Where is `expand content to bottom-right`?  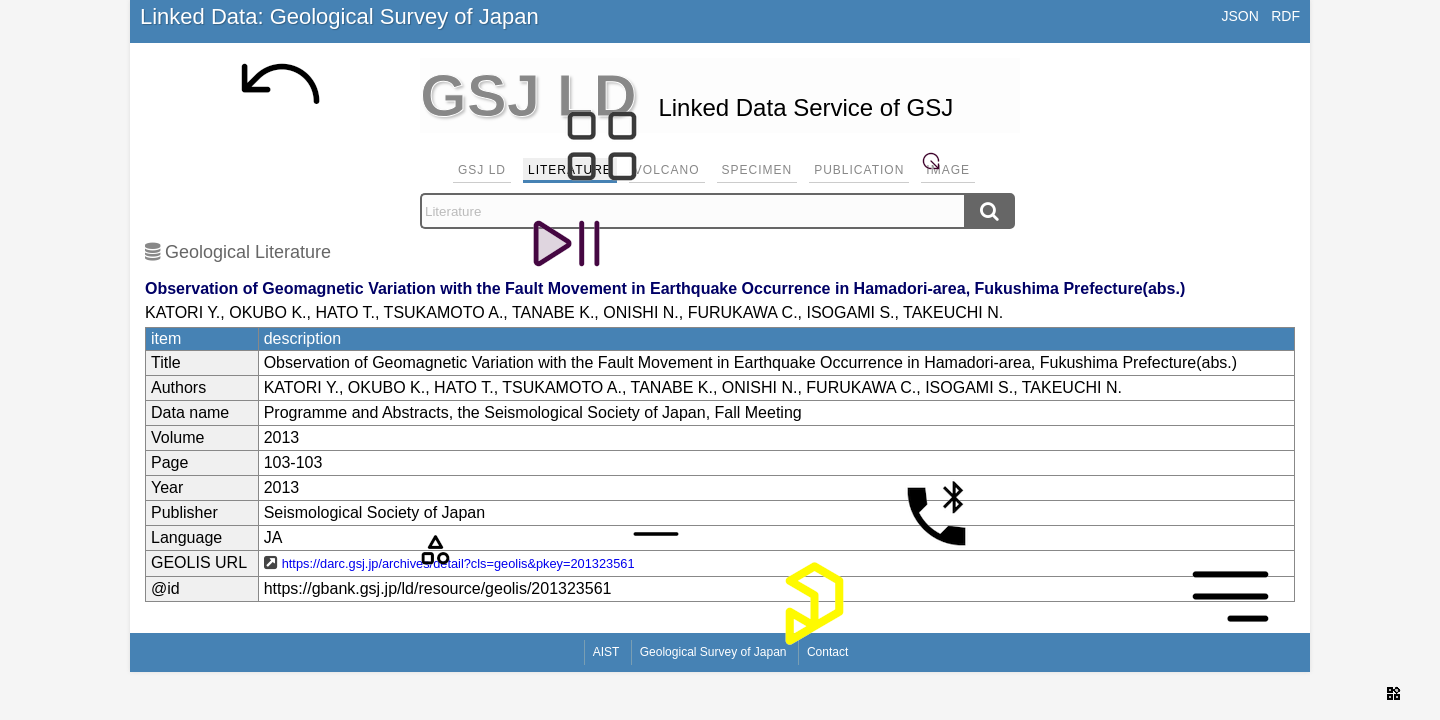
expand content to bottom-right is located at coordinates (931, 161).